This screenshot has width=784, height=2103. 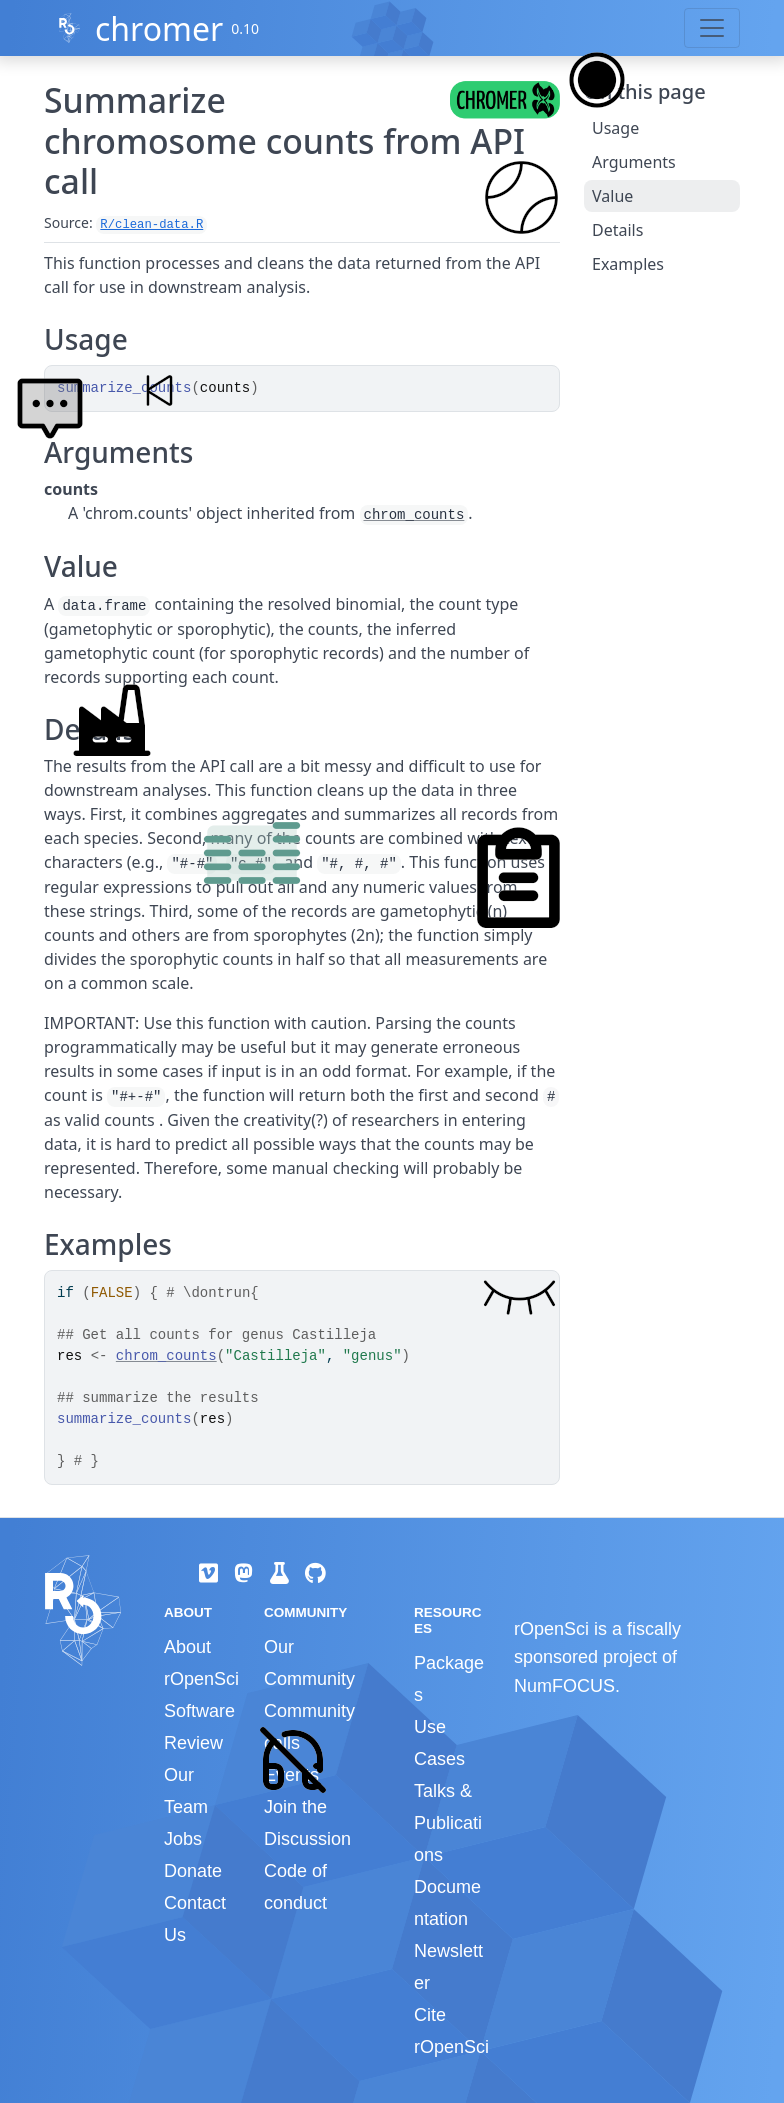 I want to click on adjust audio equalizer settings, so click(x=252, y=853).